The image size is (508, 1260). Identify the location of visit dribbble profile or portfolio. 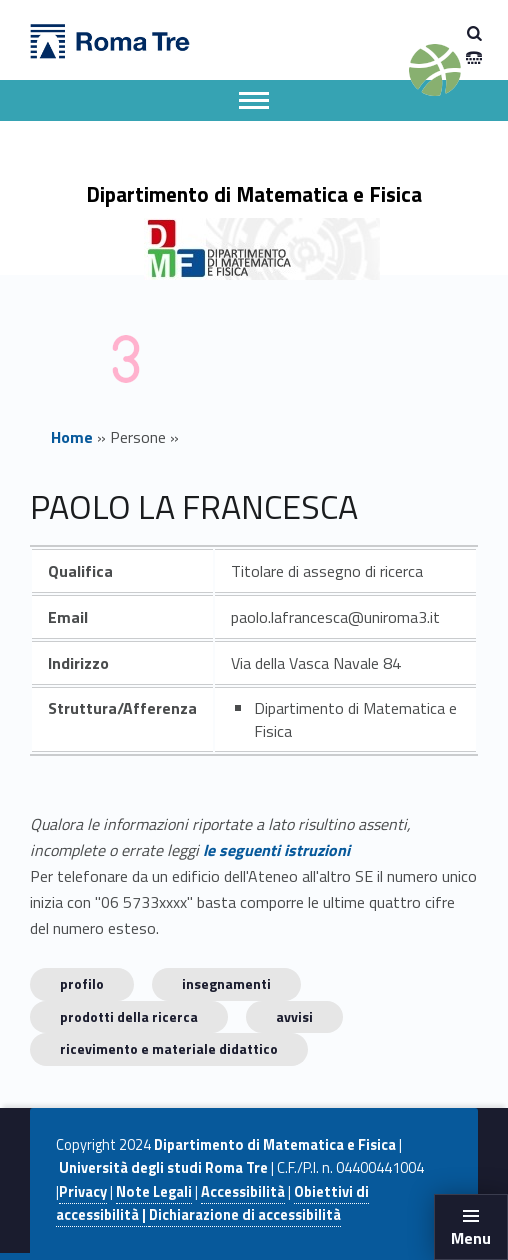
(435, 70).